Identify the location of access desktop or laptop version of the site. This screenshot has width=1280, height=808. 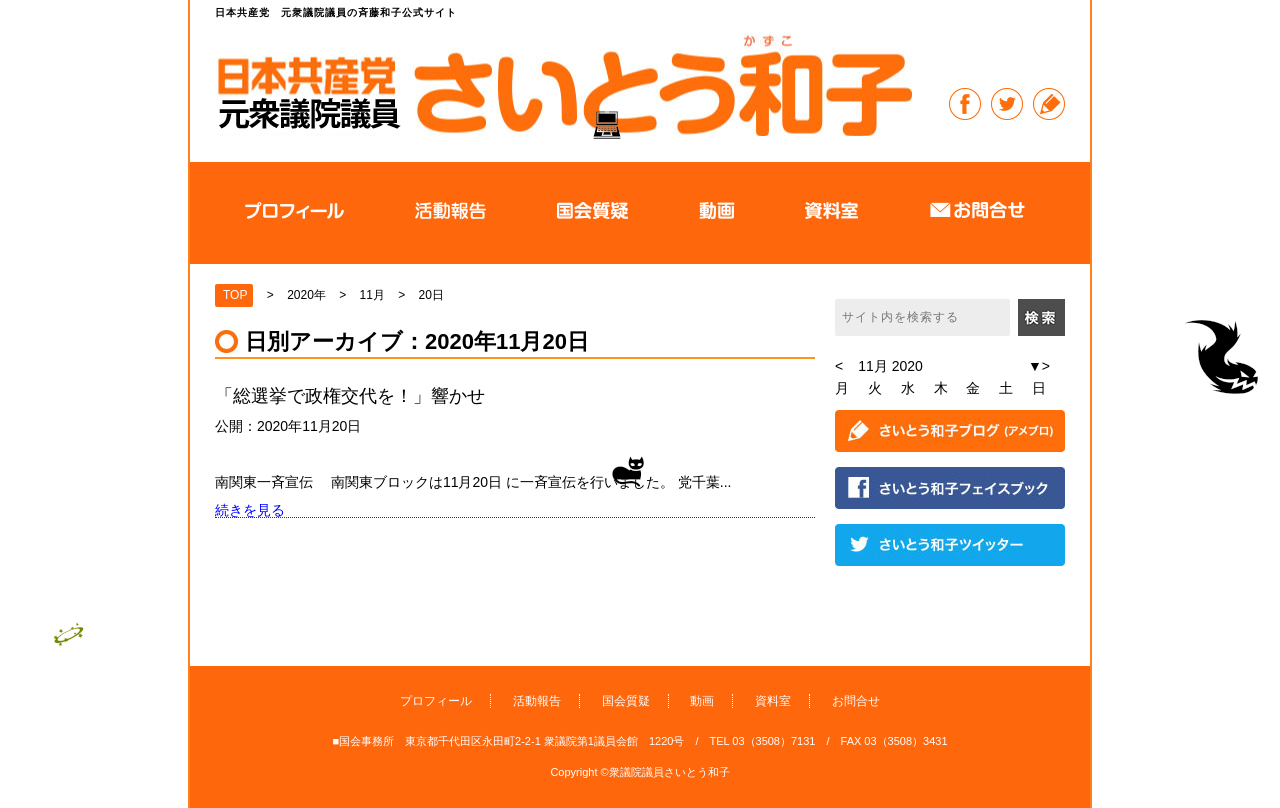
(607, 125).